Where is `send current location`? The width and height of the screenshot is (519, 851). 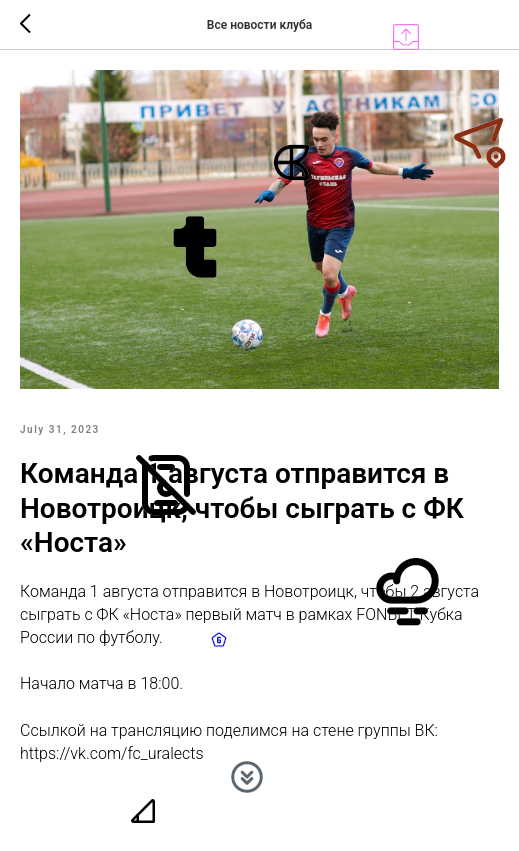 send current location is located at coordinates (479, 142).